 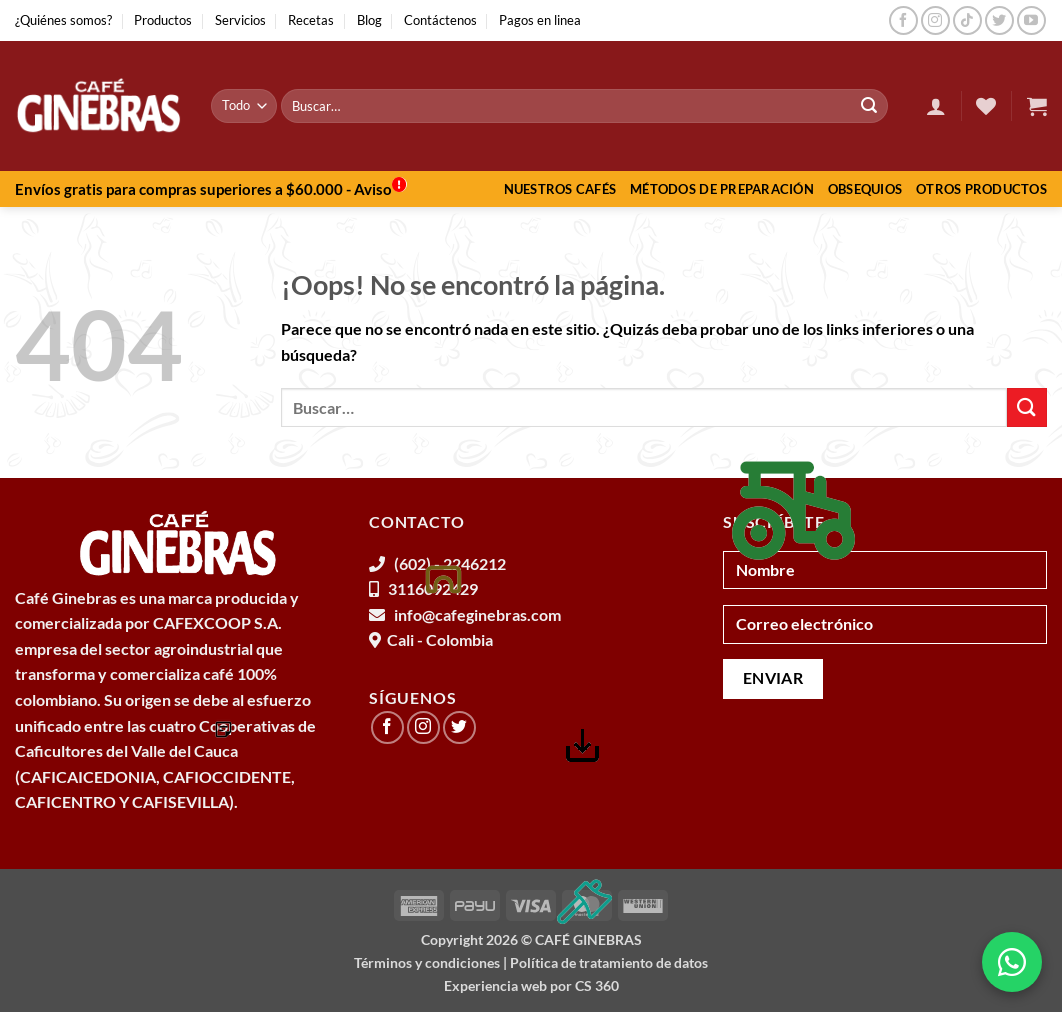 I want to click on tool or equipment category, so click(x=584, y=903).